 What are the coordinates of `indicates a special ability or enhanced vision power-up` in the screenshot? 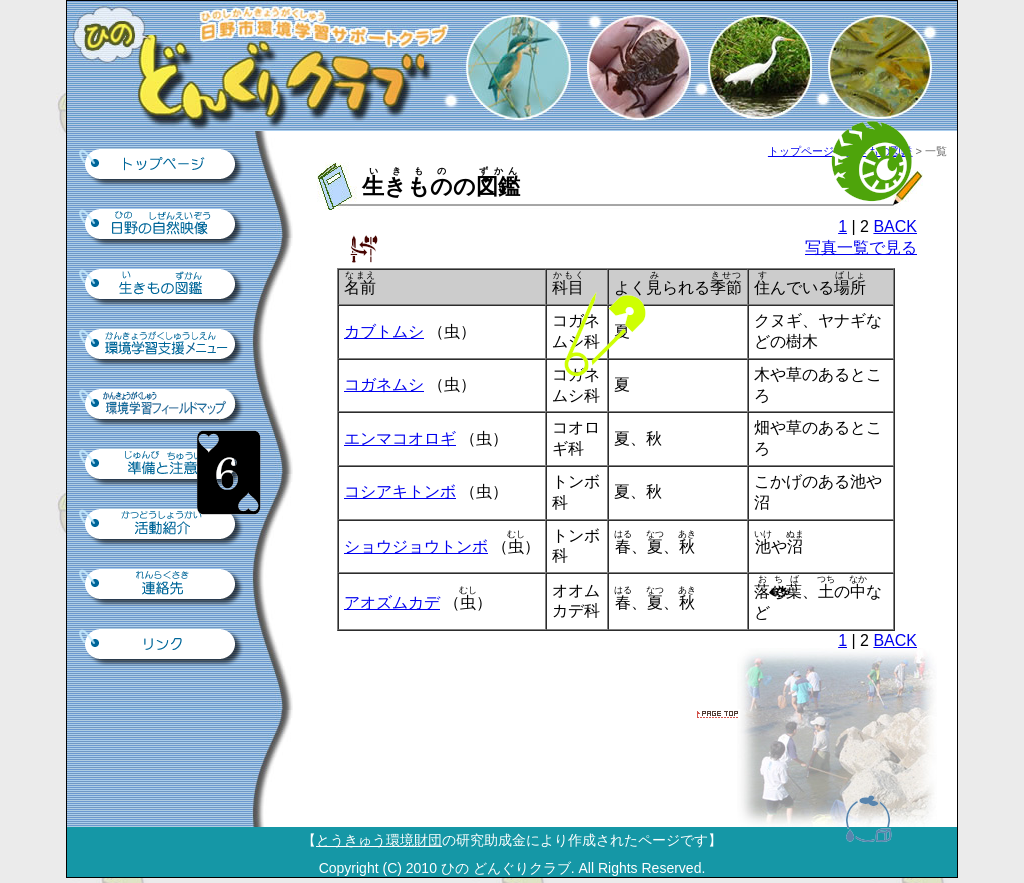 It's located at (779, 592).